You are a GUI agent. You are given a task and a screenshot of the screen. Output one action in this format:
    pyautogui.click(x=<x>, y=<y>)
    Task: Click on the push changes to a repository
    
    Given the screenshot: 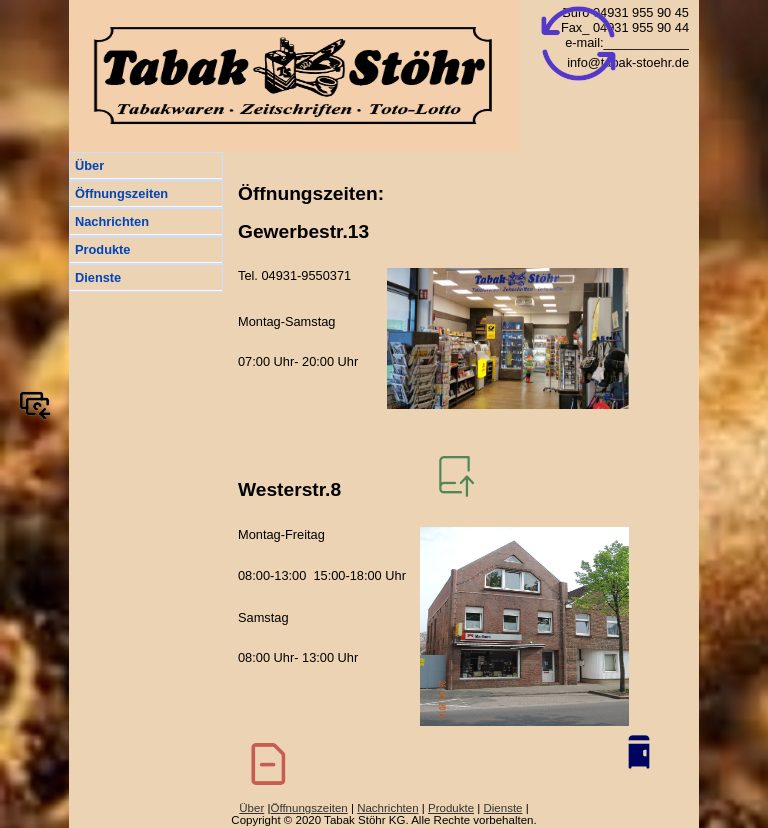 What is the action you would take?
    pyautogui.click(x=454, y=476)
    